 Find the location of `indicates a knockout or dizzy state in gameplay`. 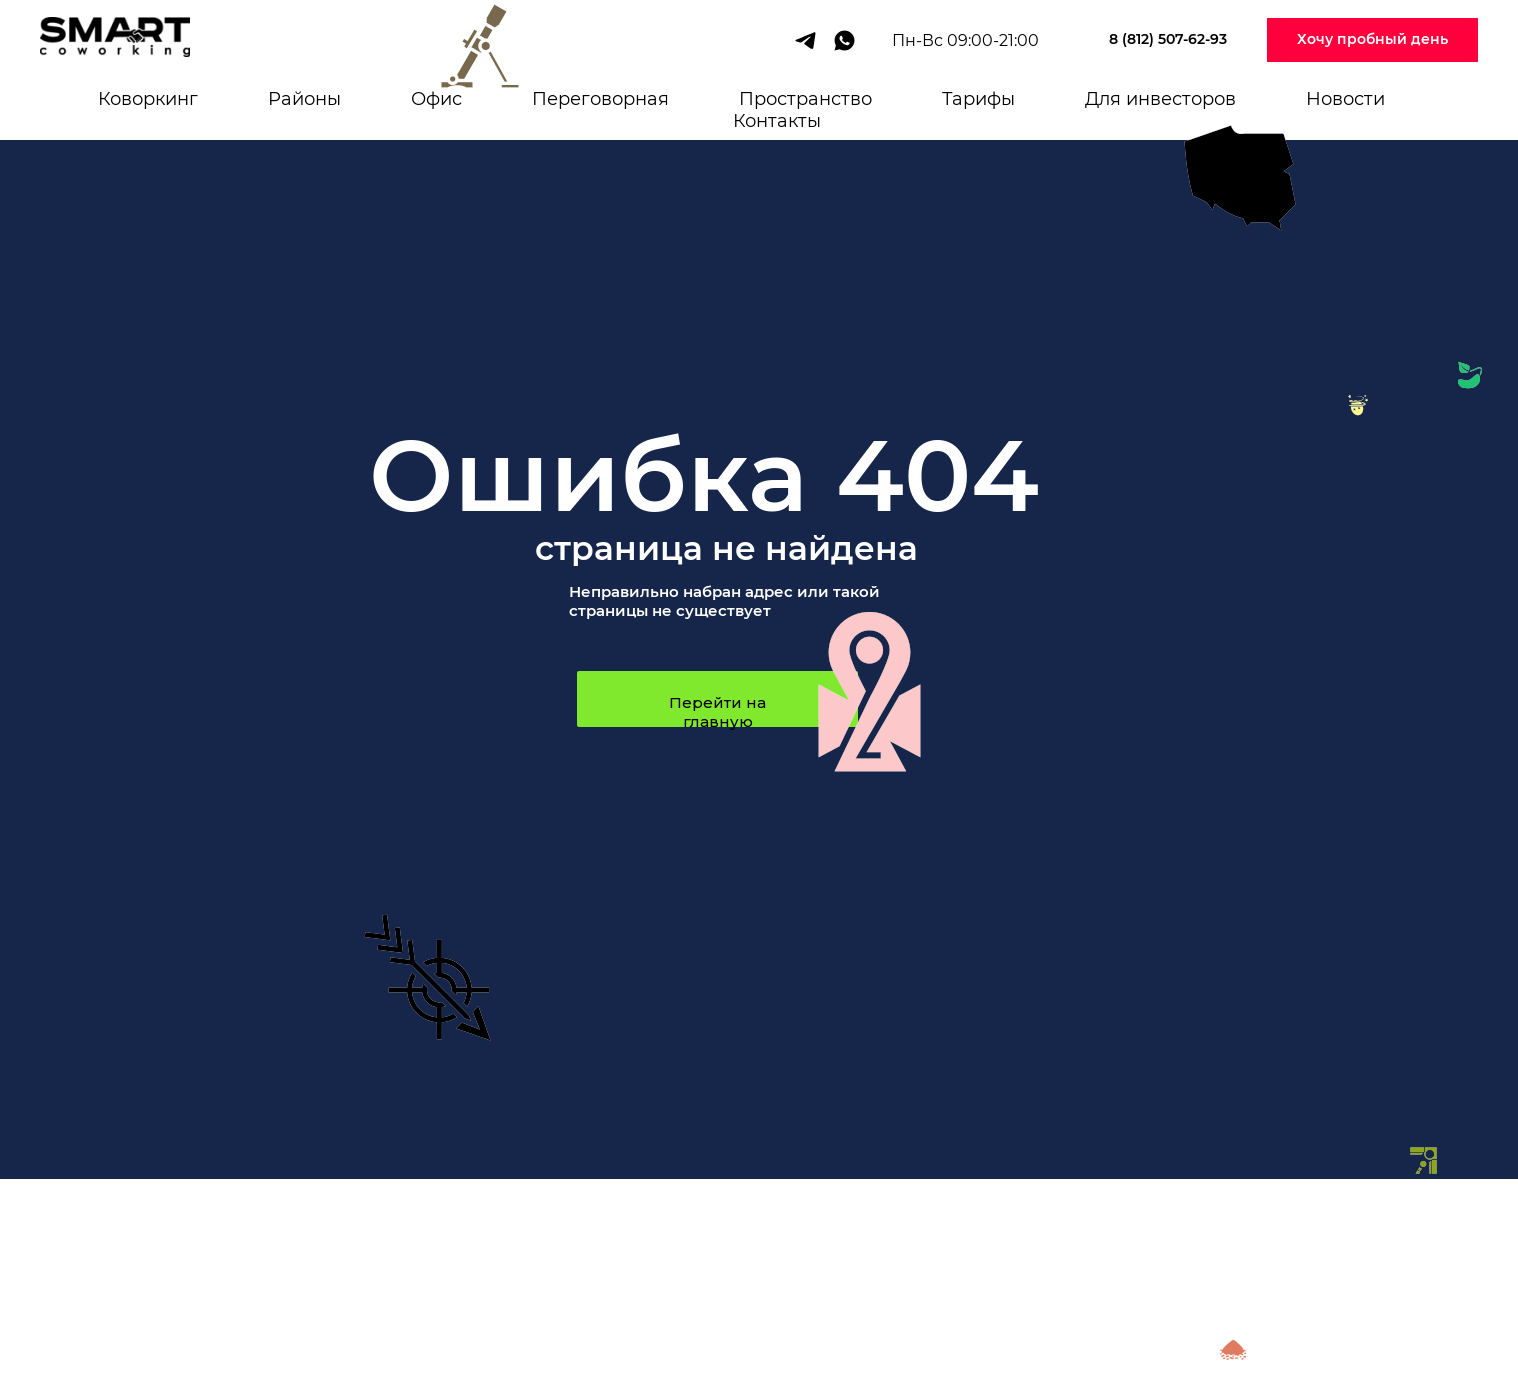

indicates a knockout or dizzy state in gameplay is located at coordinates (1358, 405).